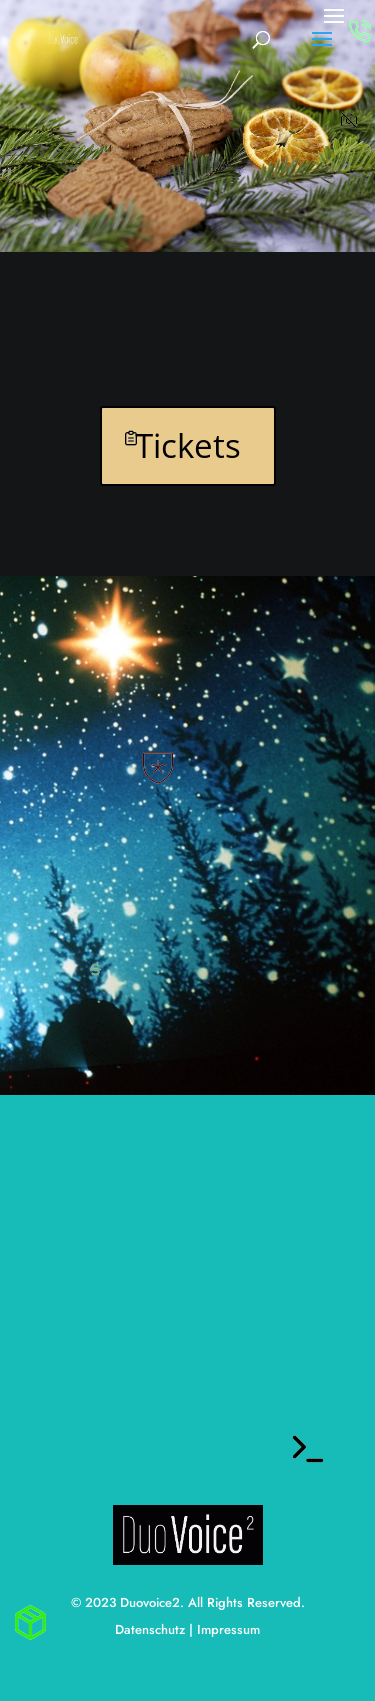 This screenshot has height=1701, width=375. Describe the element at coordinates (95, 969) in the screenshot. I see `apply strikethrough formatting to selected text` at that location.